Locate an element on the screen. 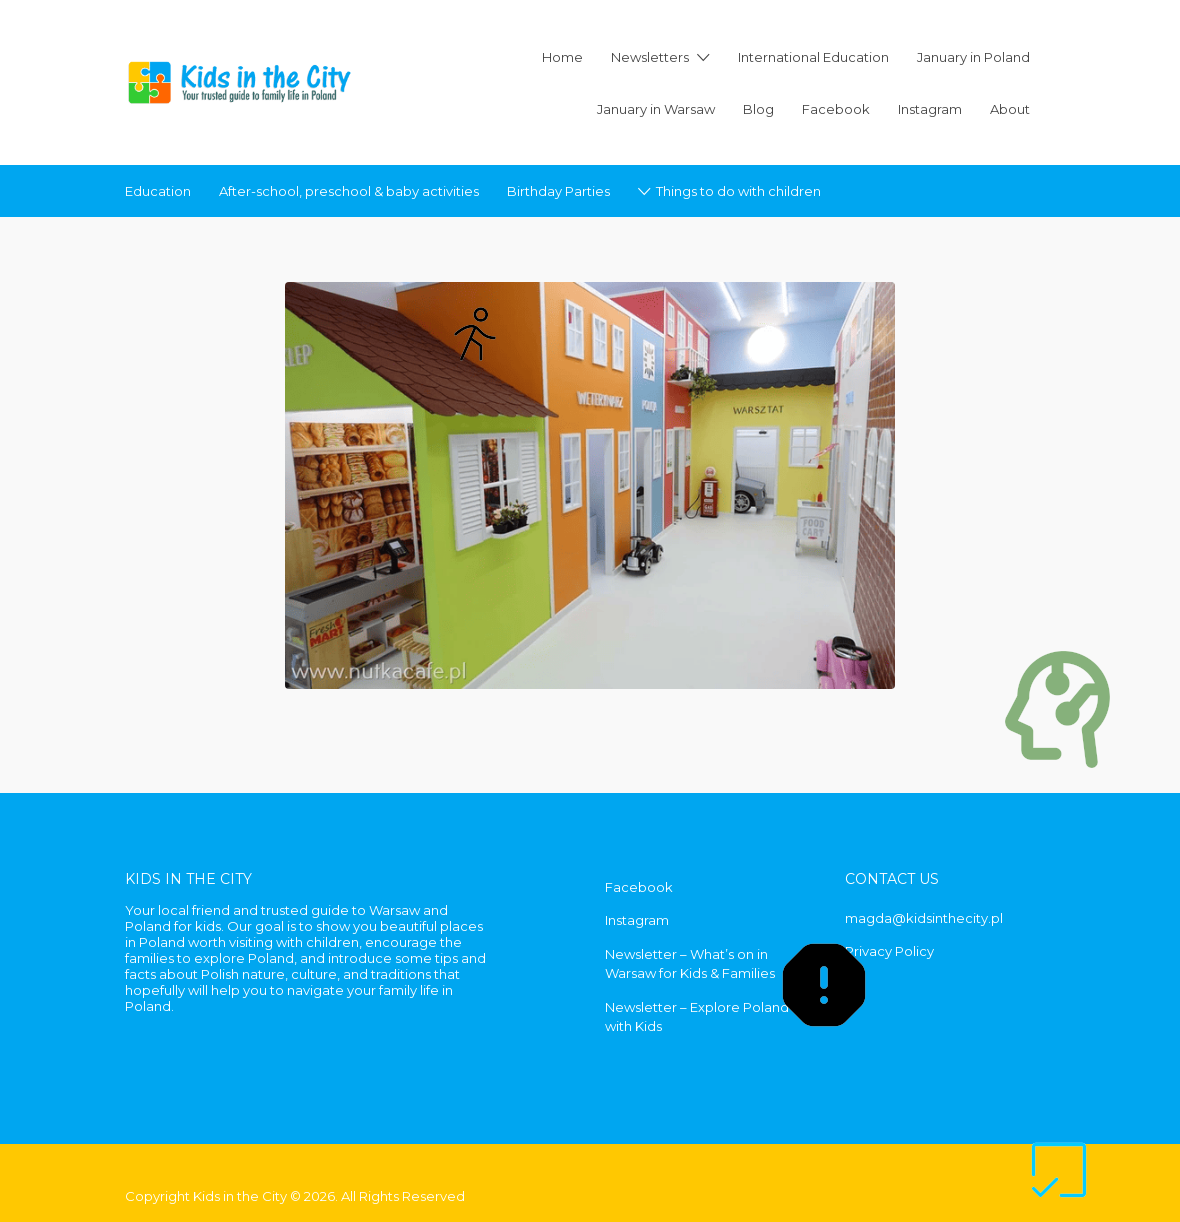  mark task as complete is located at coordinates (1059, 1170).